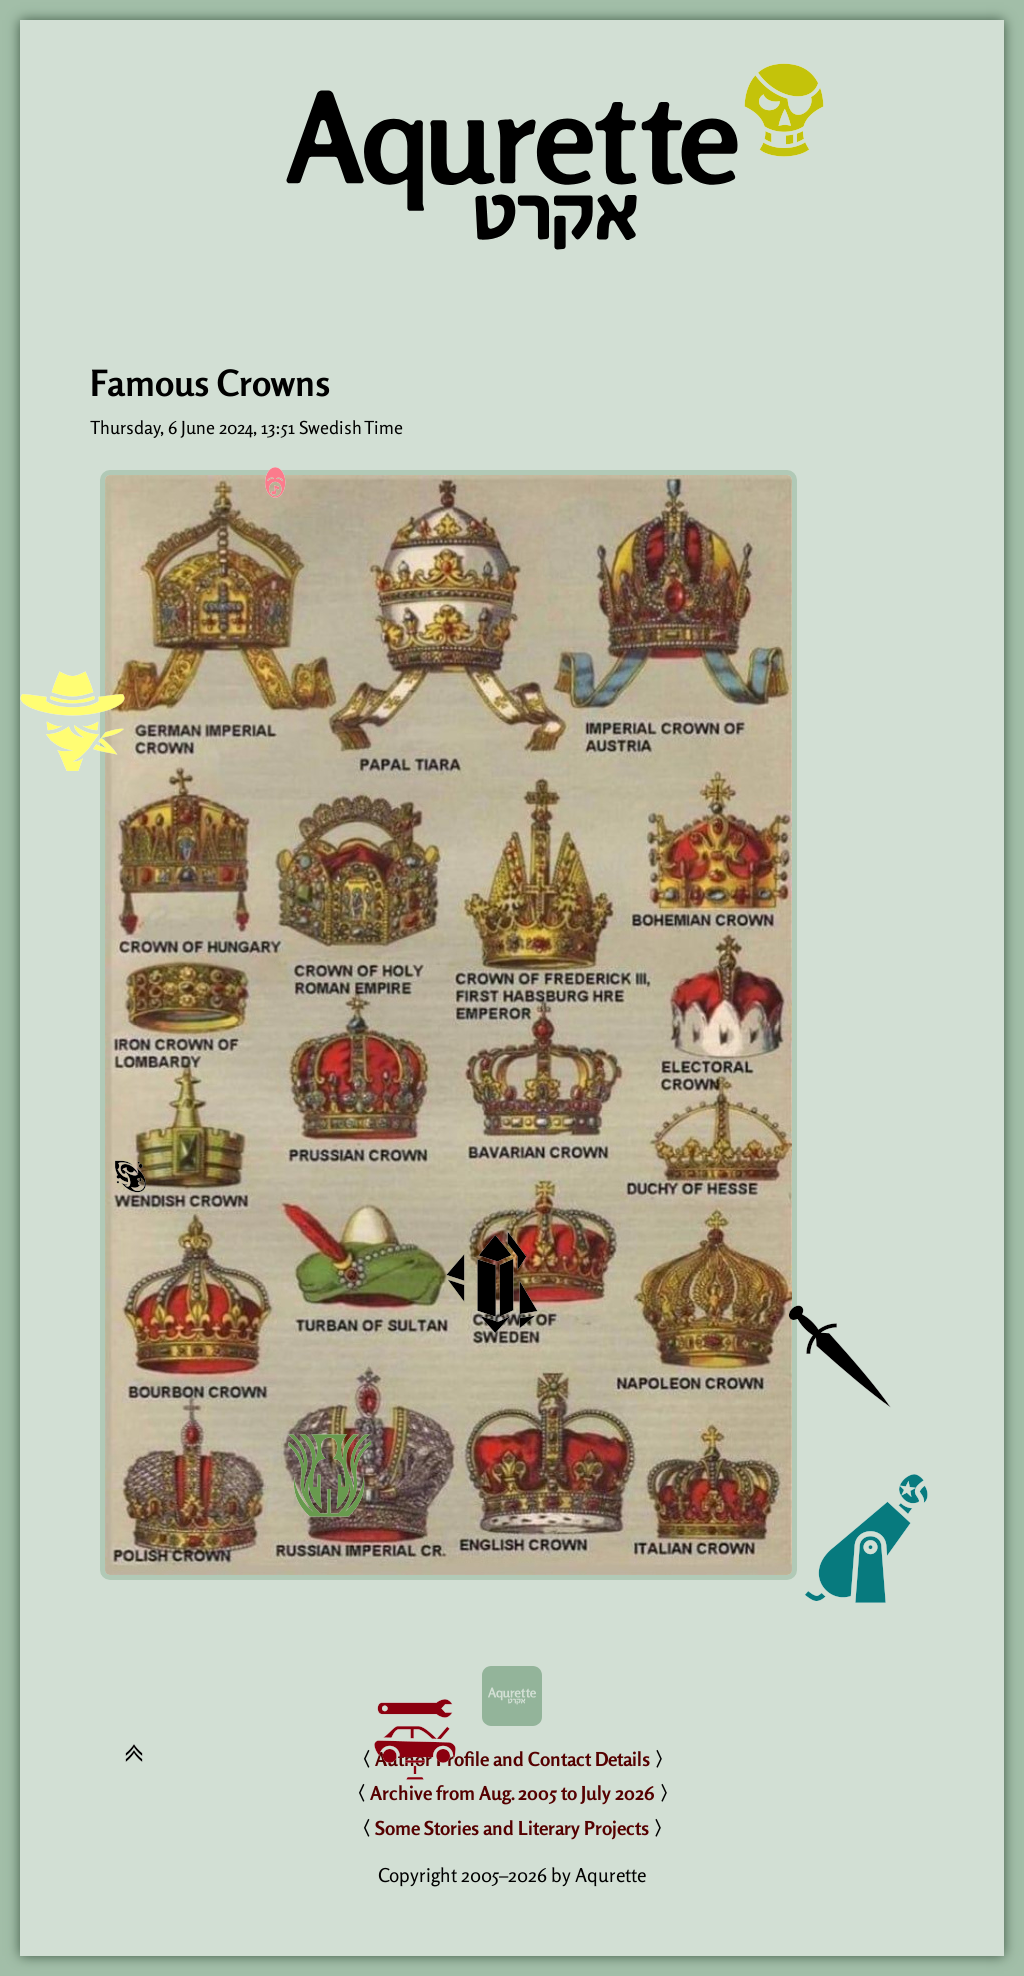 This screenshot has height=1976, width=1024. I want to click on indicates a special power-up or ability is active, so click(329, 1475).